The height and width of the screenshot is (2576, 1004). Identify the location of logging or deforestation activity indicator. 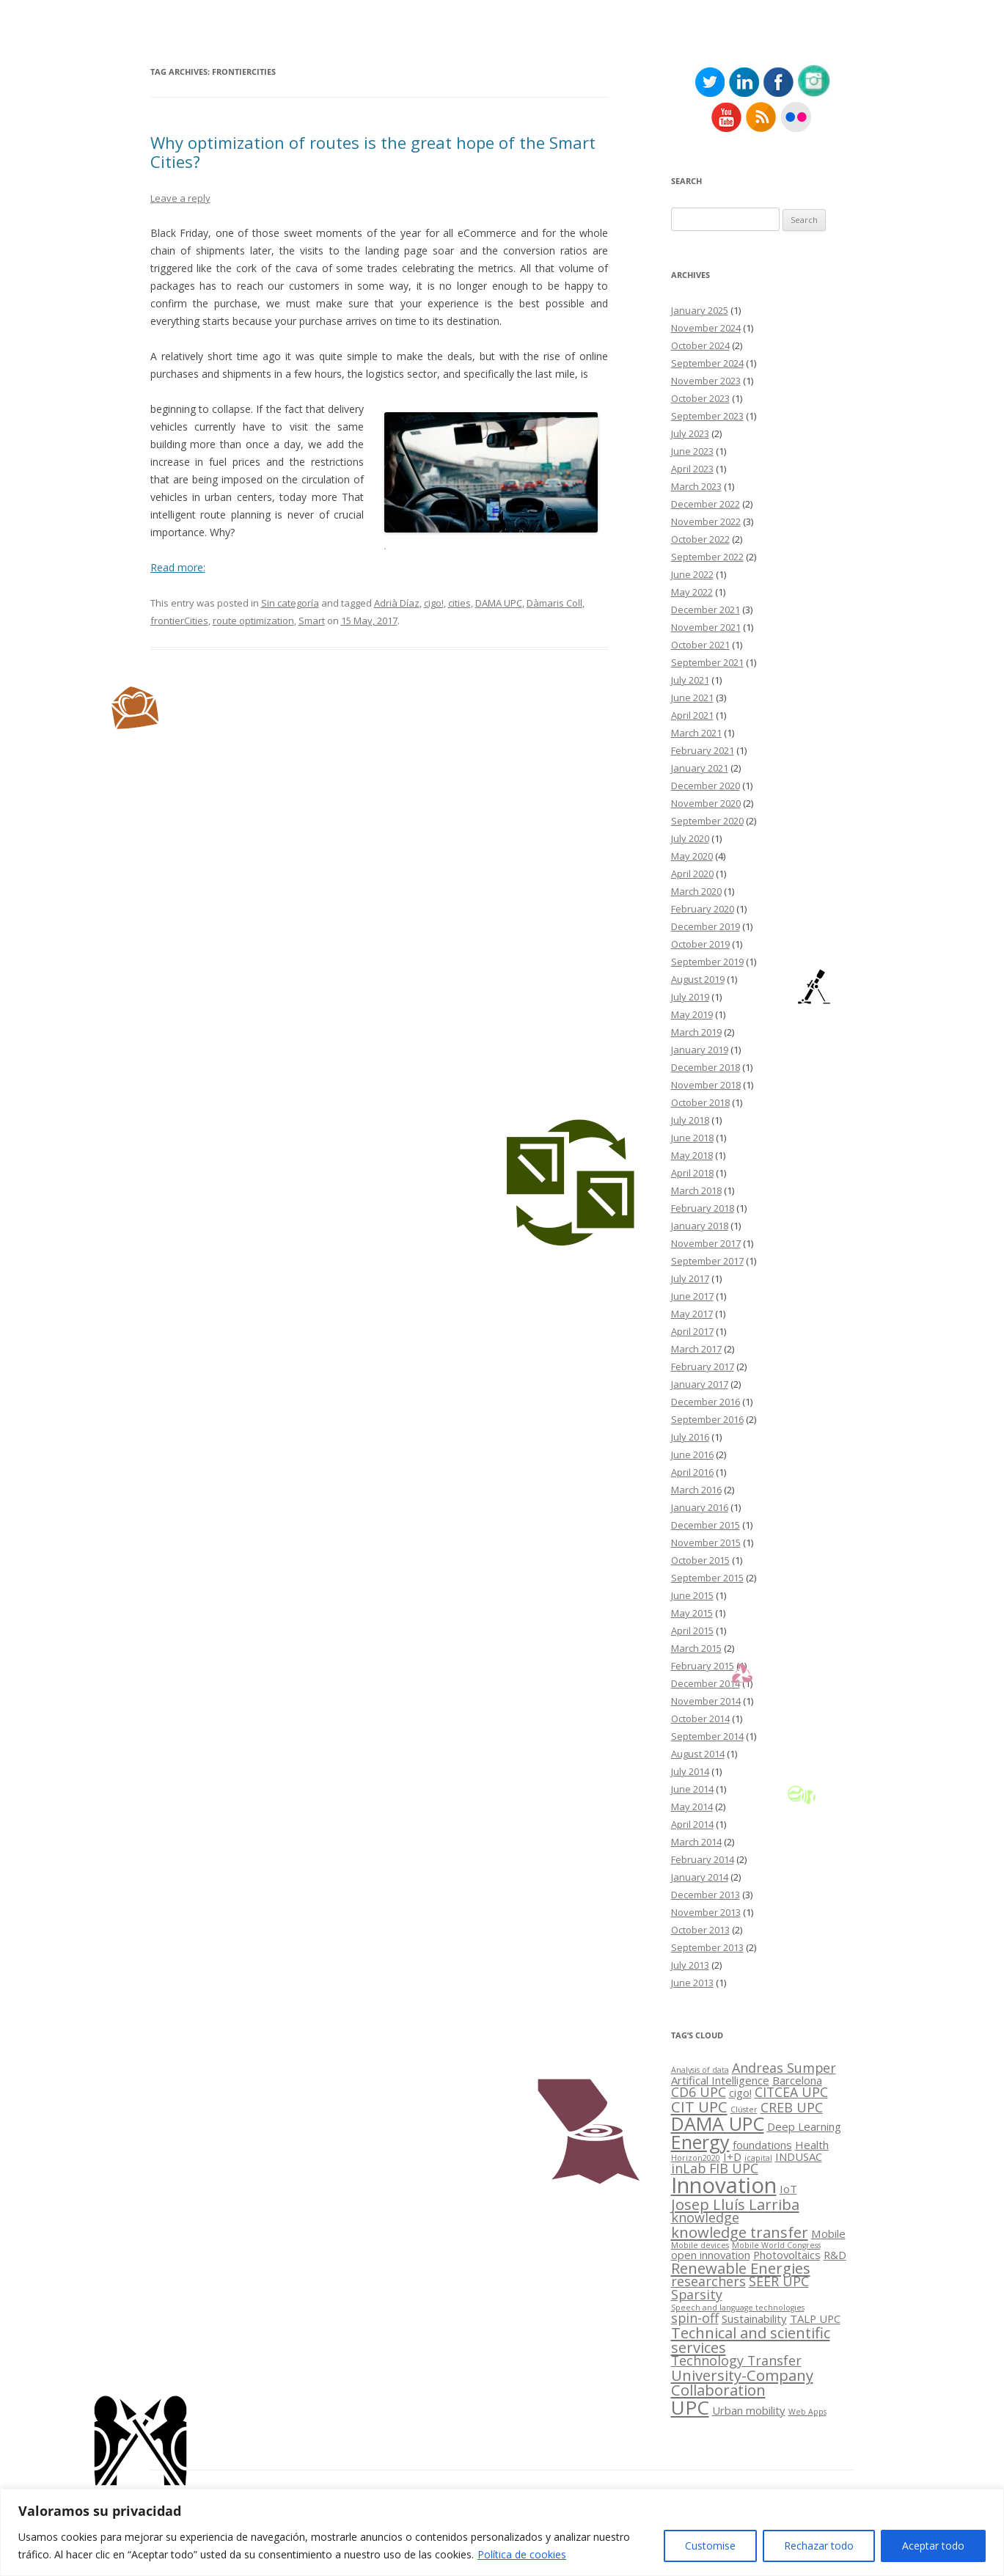
(589, 2132).